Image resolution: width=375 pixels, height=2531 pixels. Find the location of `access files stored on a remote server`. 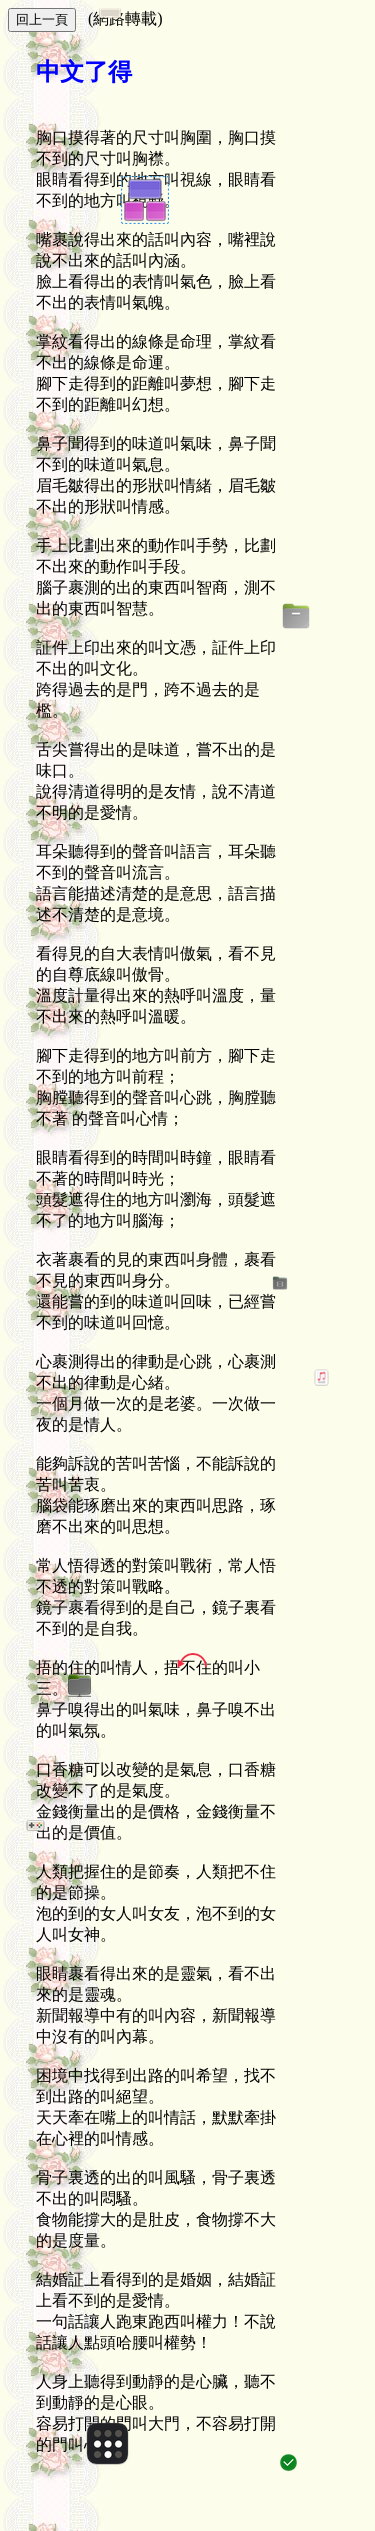

access files stored on a remote server is located at coordinates (79, 1685).